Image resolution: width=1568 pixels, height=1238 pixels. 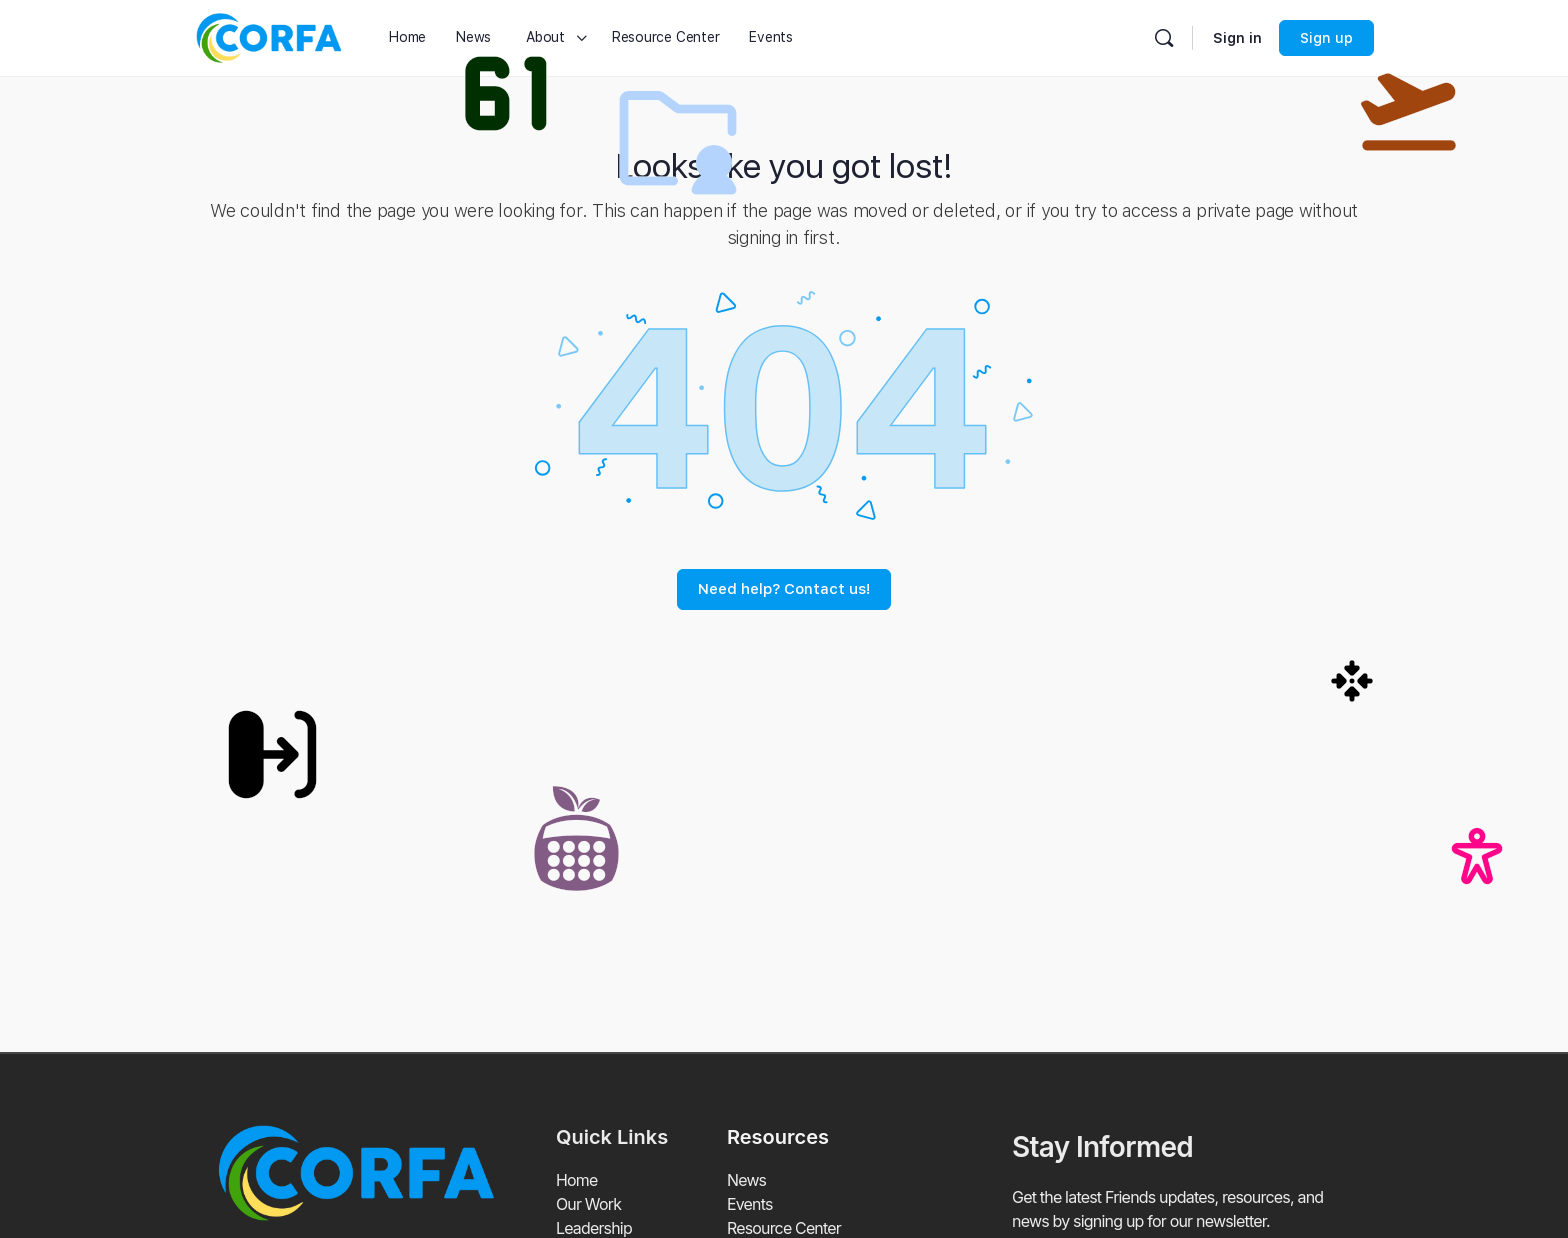 What do you see at coordinates (509, 93) in the screenshot?
I see `displays the number 61 as a badge or counter` at bounding box center [509, 93].